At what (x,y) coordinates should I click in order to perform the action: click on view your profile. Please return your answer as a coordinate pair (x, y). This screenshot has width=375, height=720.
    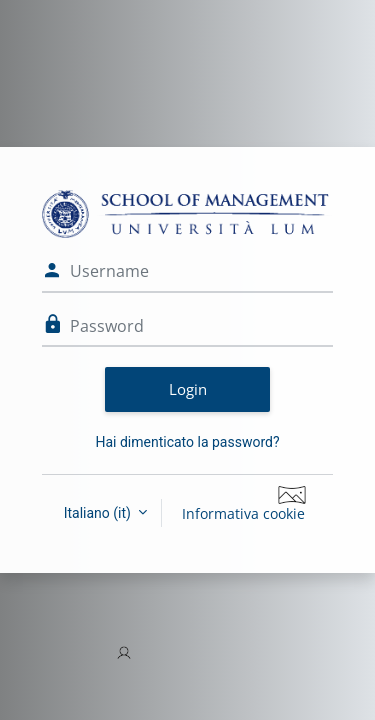
    Looking at the image, I should click on (124, 653).